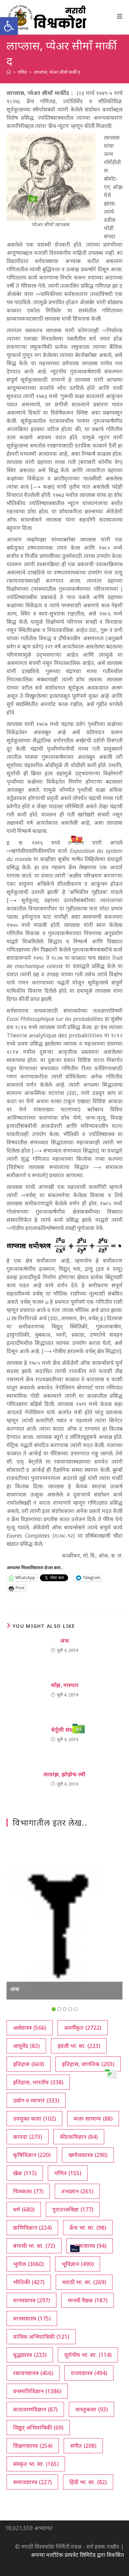 Image resolution: width=129 pixels, height=2576 pixels. I want to click on folder for pokémon-related files or game assets, so click(77, 840).